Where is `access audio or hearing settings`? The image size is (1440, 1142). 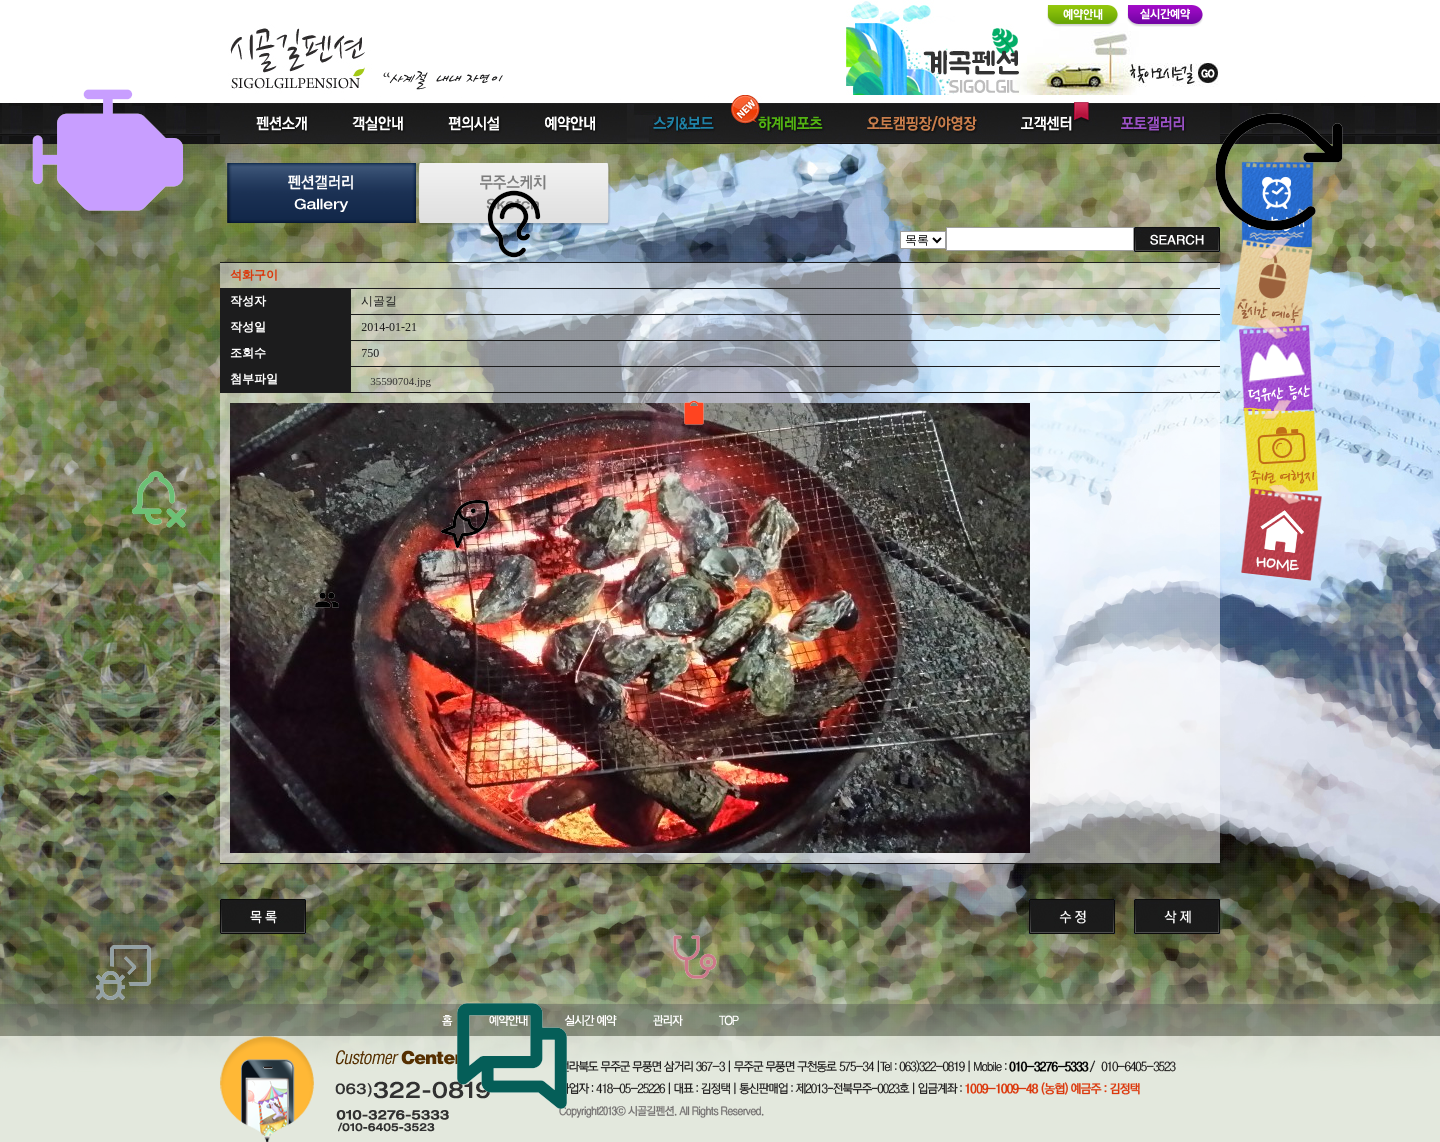 access audio or hearing settings is located at coordinates (514, 224).